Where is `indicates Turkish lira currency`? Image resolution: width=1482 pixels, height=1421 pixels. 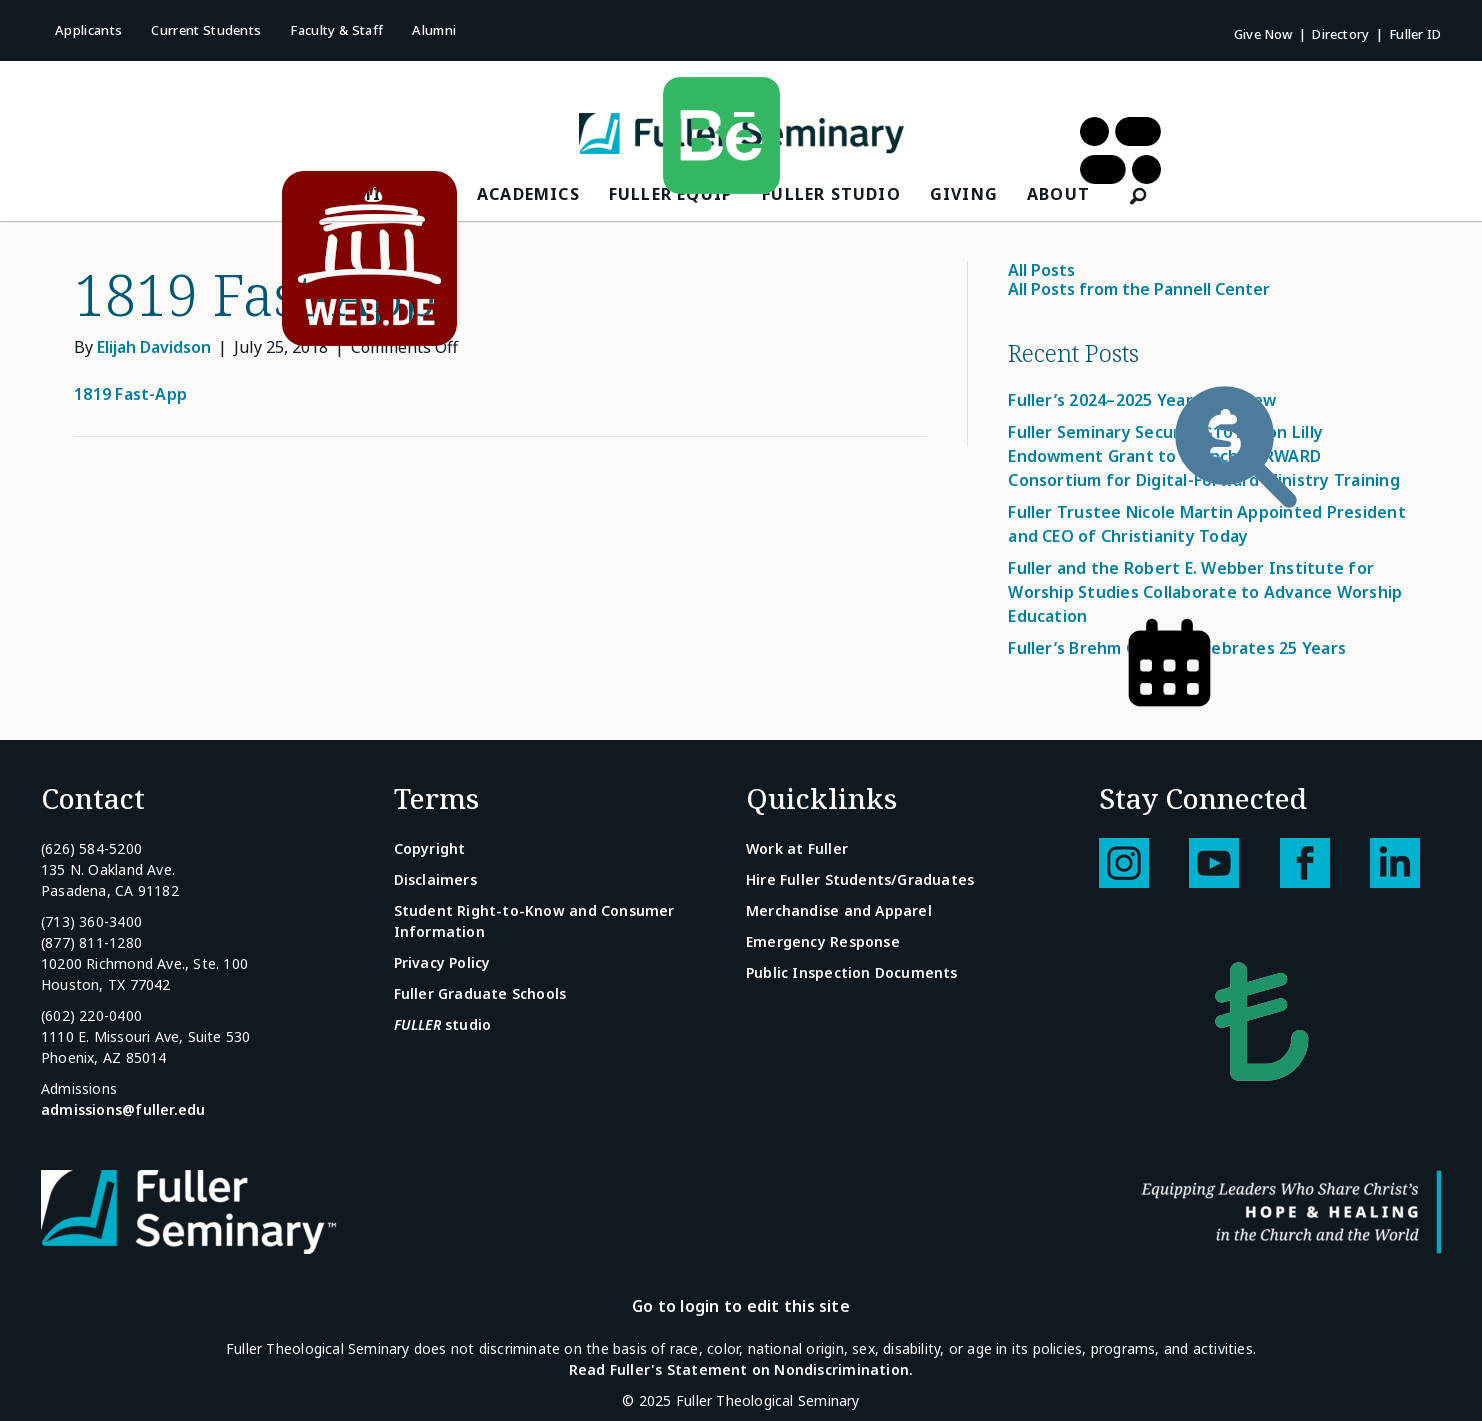
indicates Turkish lira currency is located at coordinates (1255, 1021).